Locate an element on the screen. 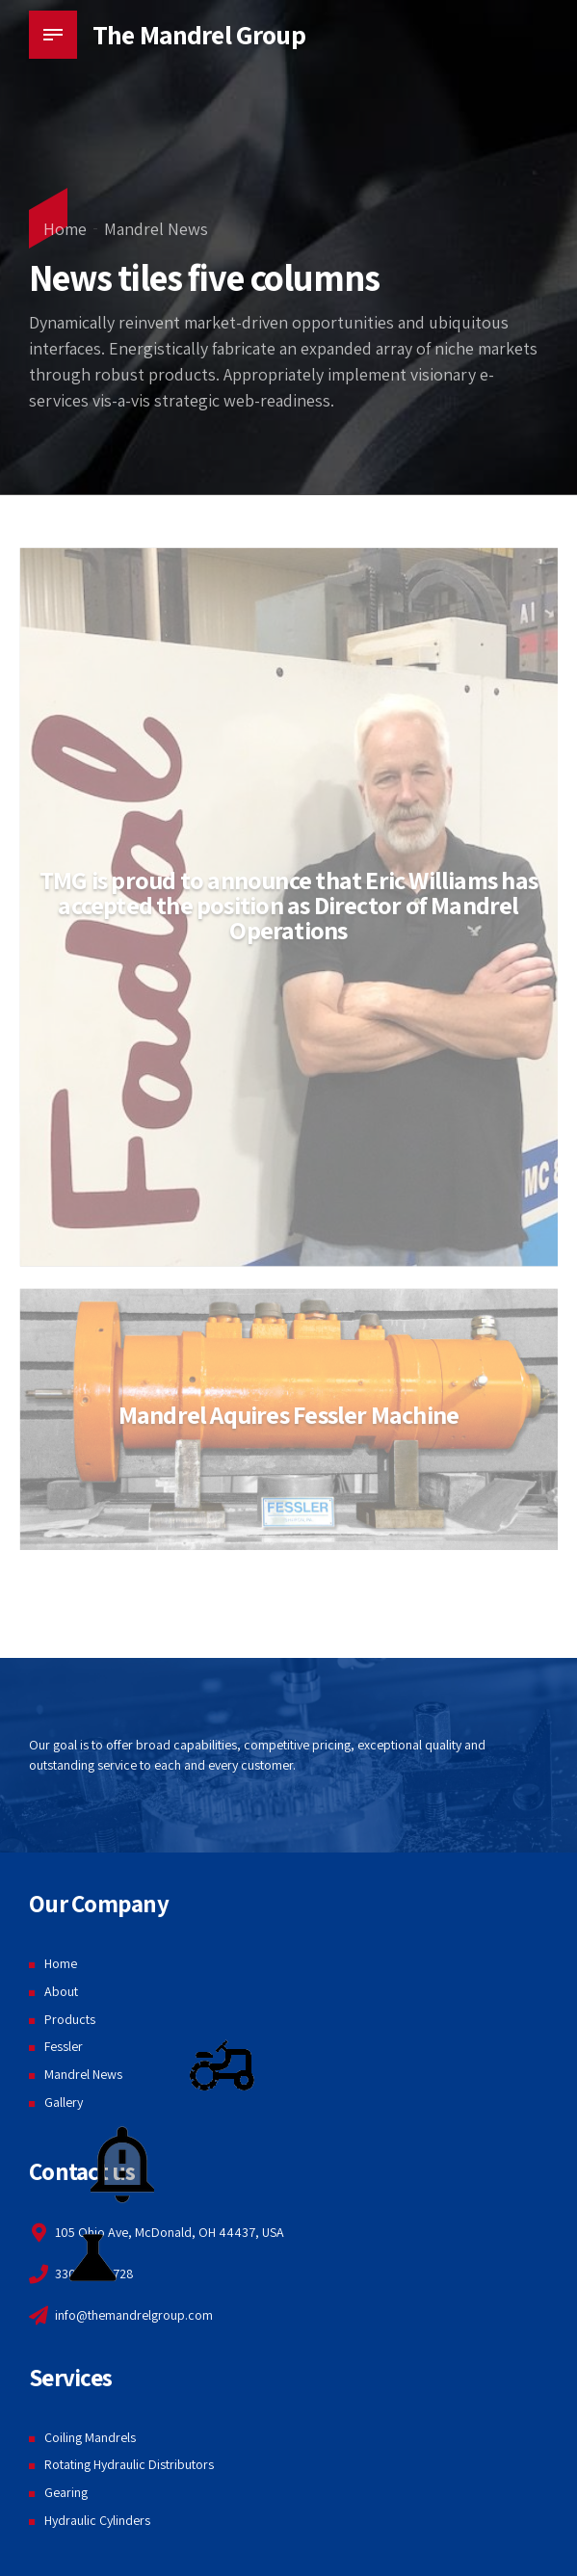 This screenshot has width=577, height=2576. access agriculture or farming features is located at coordinates (222, 2066).